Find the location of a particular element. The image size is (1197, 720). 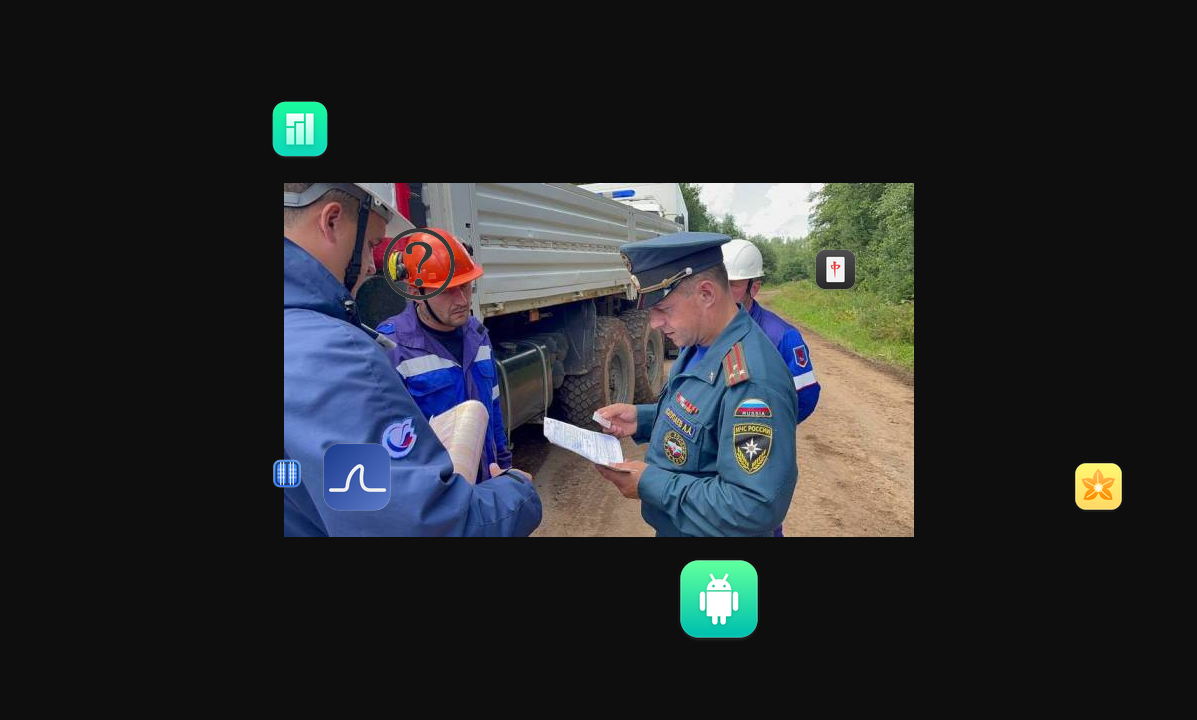

access help or support documentation is located at coordinates (419, 264).